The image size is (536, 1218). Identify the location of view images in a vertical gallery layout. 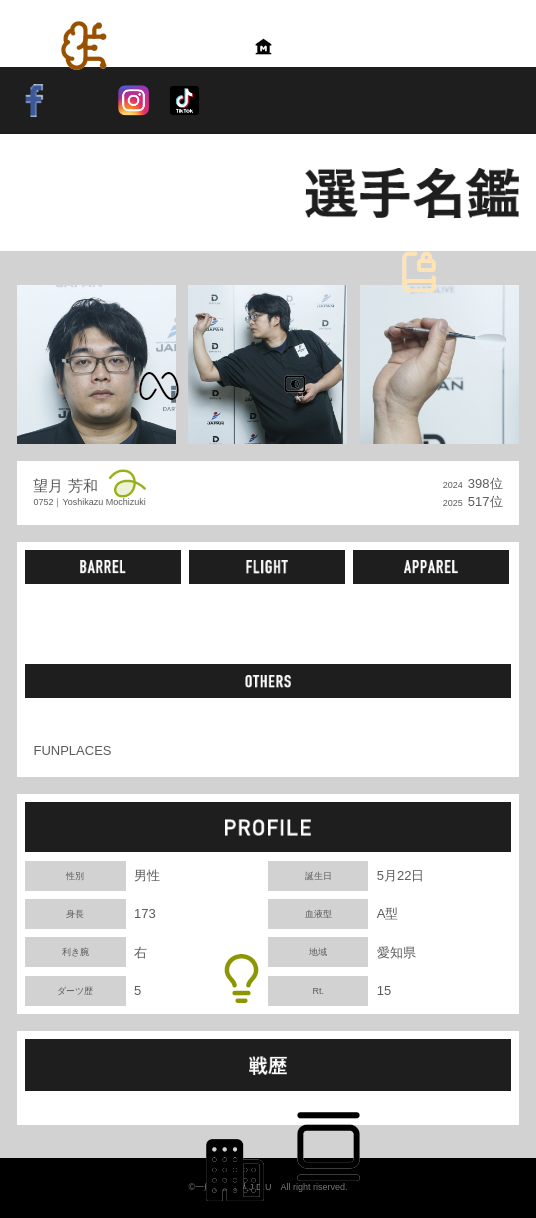
(328, 1146).